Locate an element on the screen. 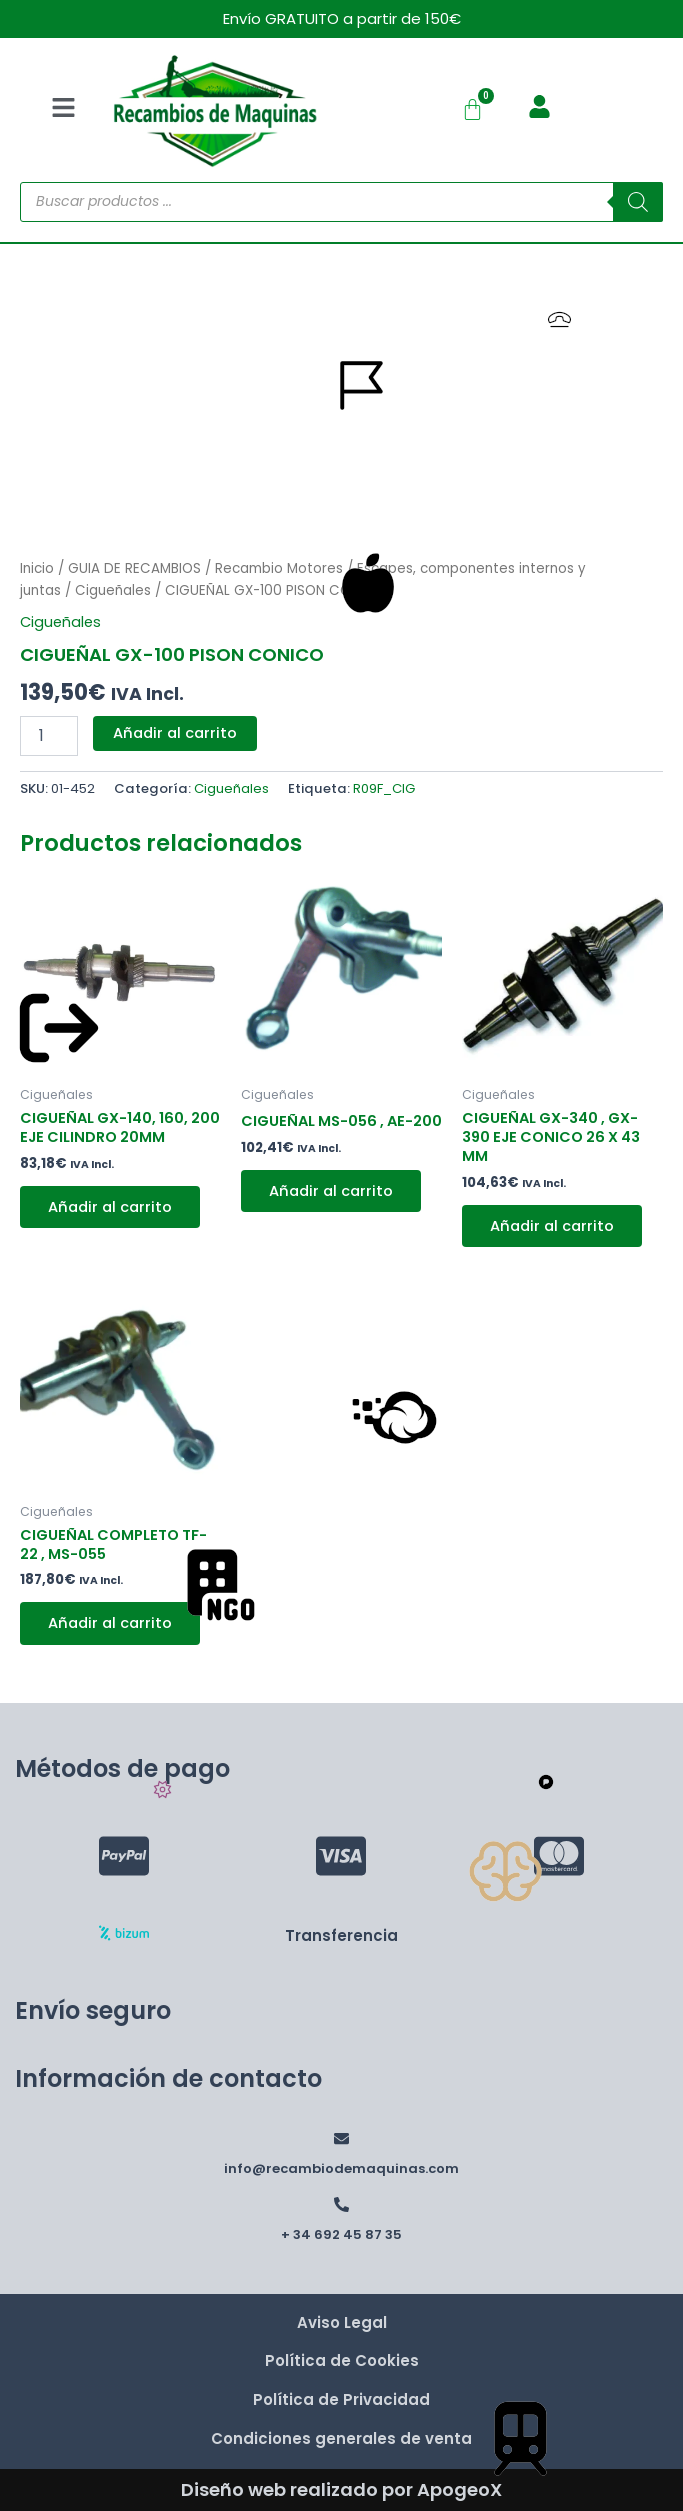  cloudversify logo is located at coordinates (394, 1417).